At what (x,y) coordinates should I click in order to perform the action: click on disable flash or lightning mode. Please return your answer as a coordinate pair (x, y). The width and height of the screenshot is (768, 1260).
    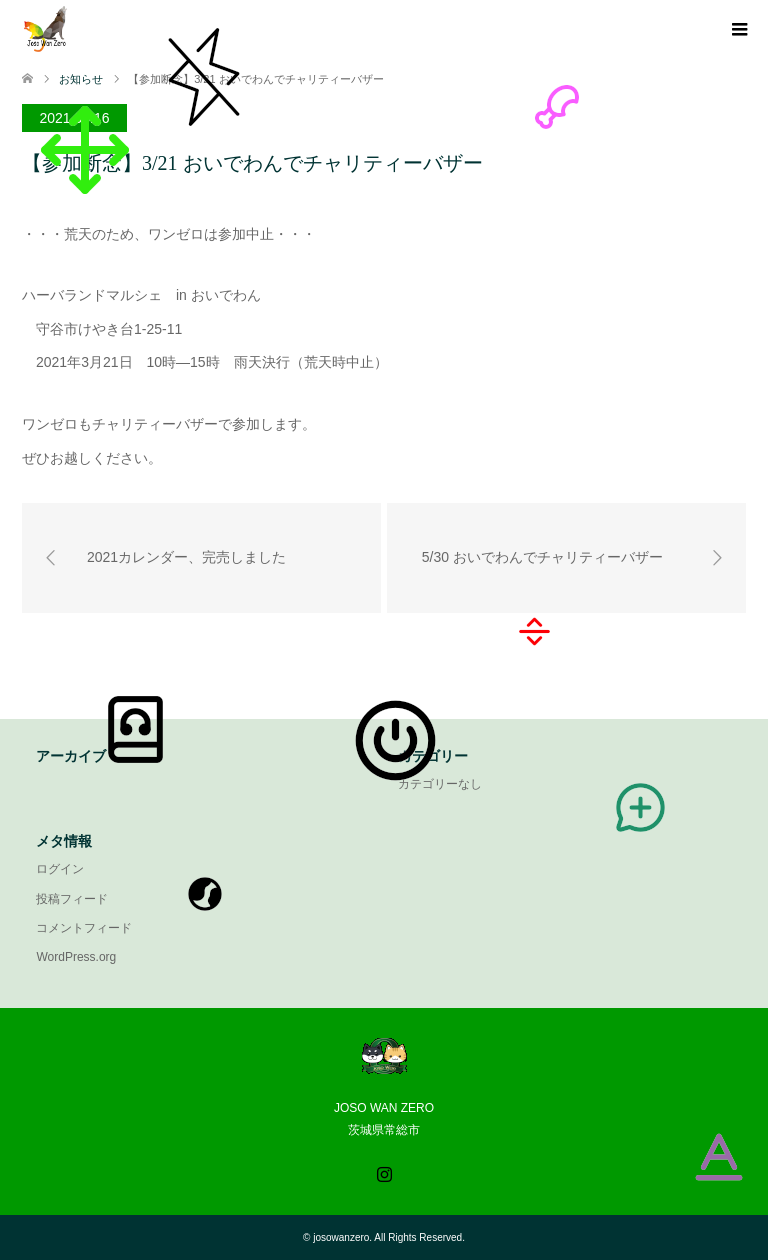
    Looking at the image, I should click on (204, 77).